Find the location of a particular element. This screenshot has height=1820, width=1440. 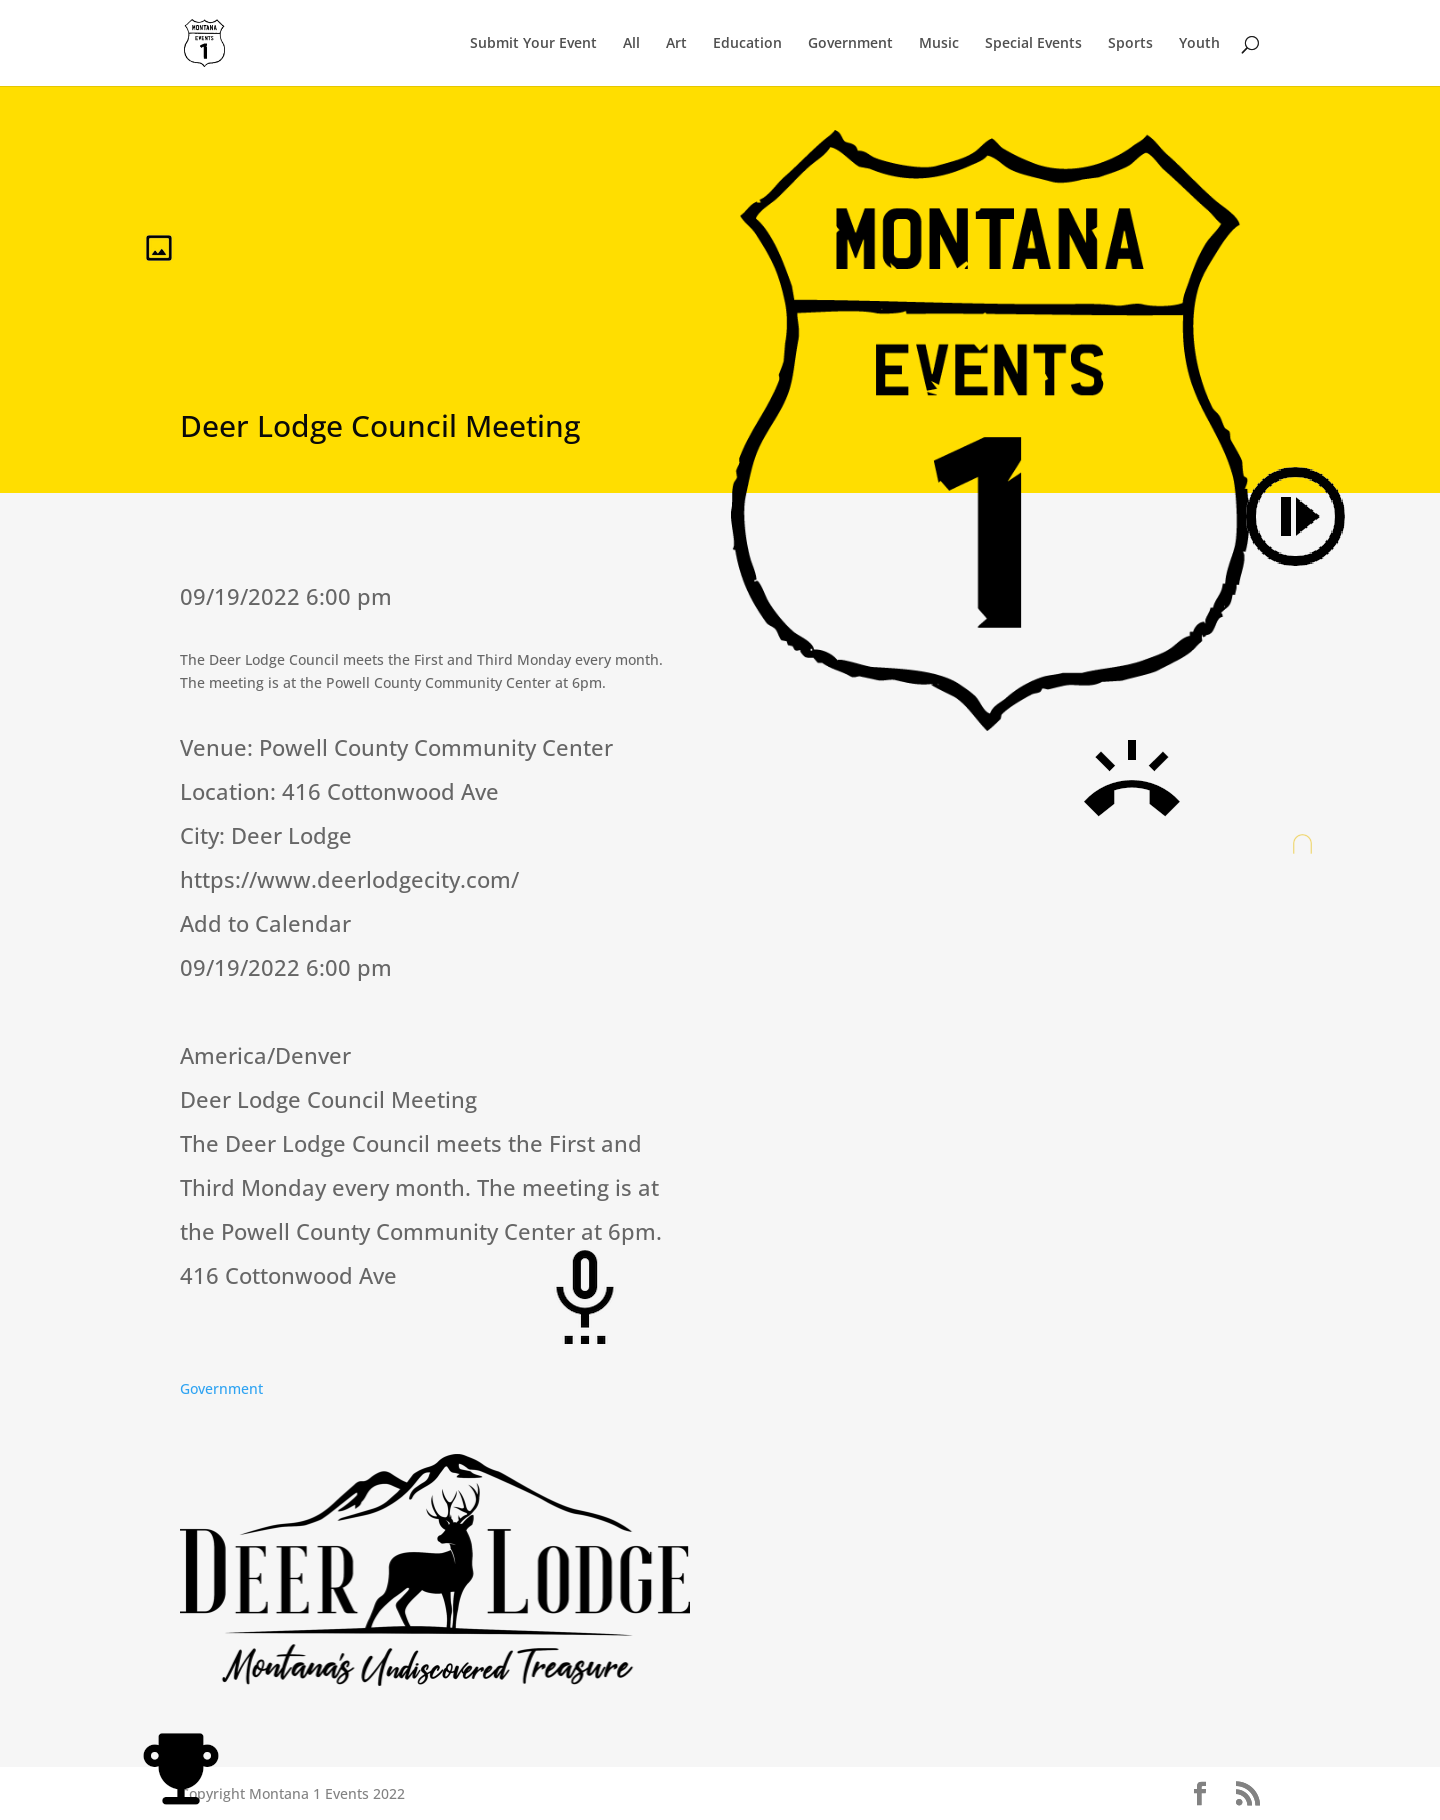

incoming call ringing is located at coordinates (1132, 780).